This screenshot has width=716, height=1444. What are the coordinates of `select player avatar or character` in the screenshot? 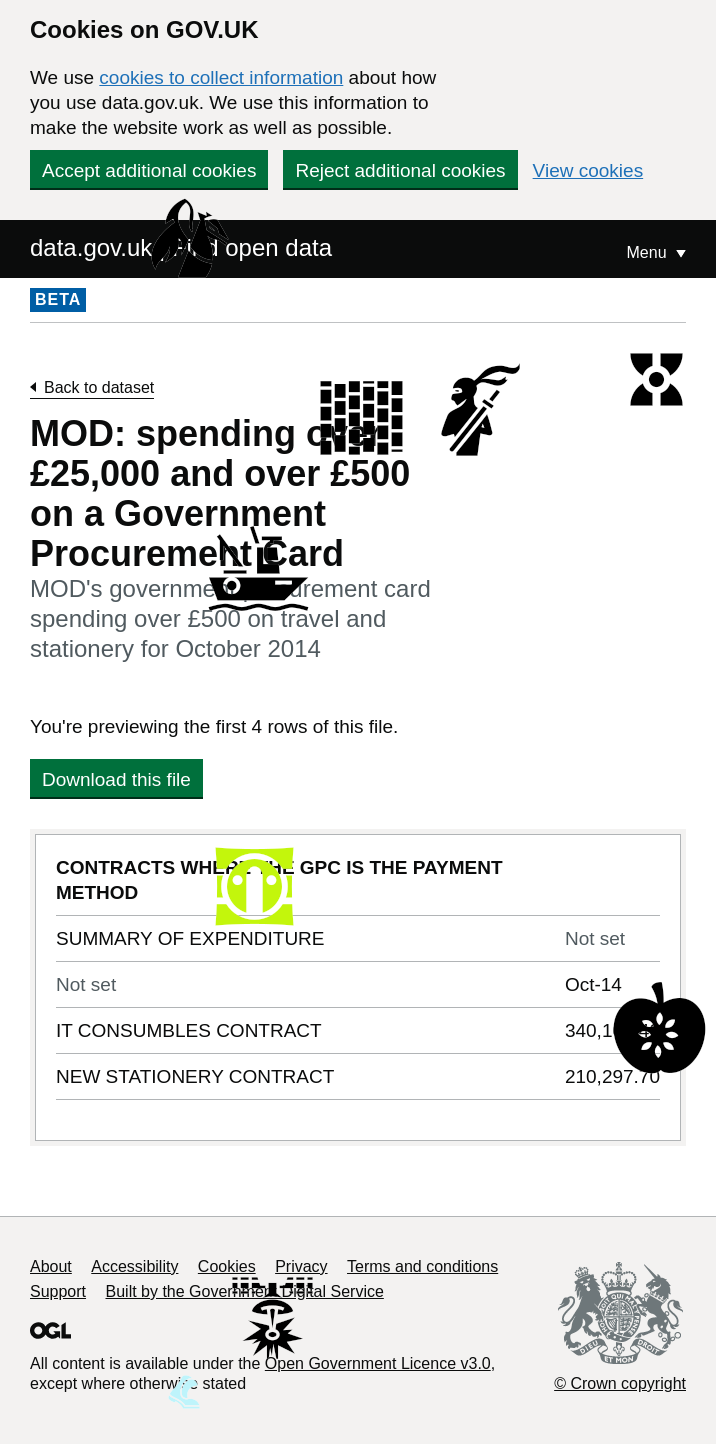 It's located at (254, 886).